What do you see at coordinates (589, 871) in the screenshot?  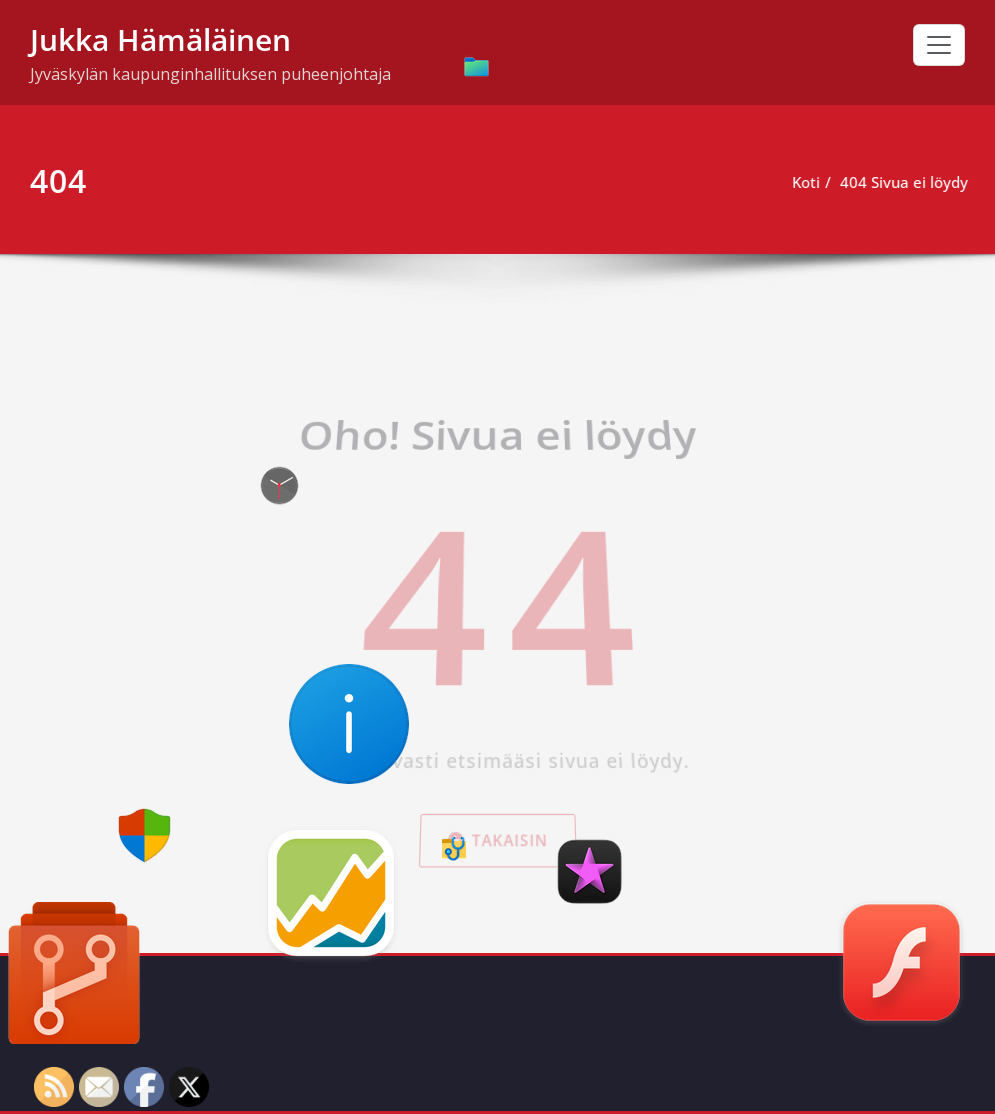 I see `open the iTunes Store app` at bounding box center [589, 871].